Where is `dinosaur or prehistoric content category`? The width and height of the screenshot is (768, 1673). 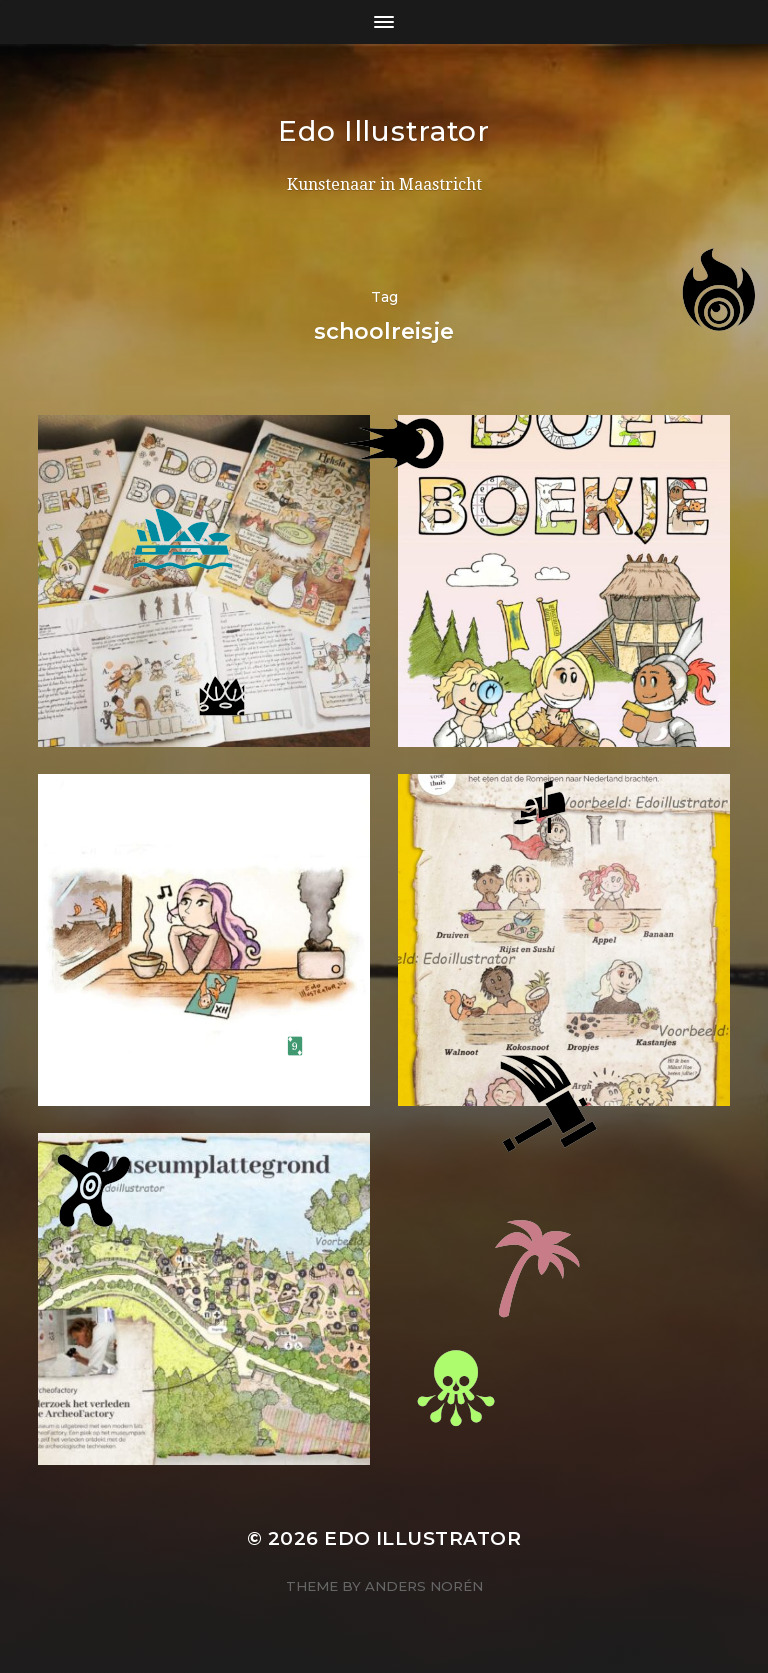 dinosaur or prehistoric content category is located at coordinates (222, 693).